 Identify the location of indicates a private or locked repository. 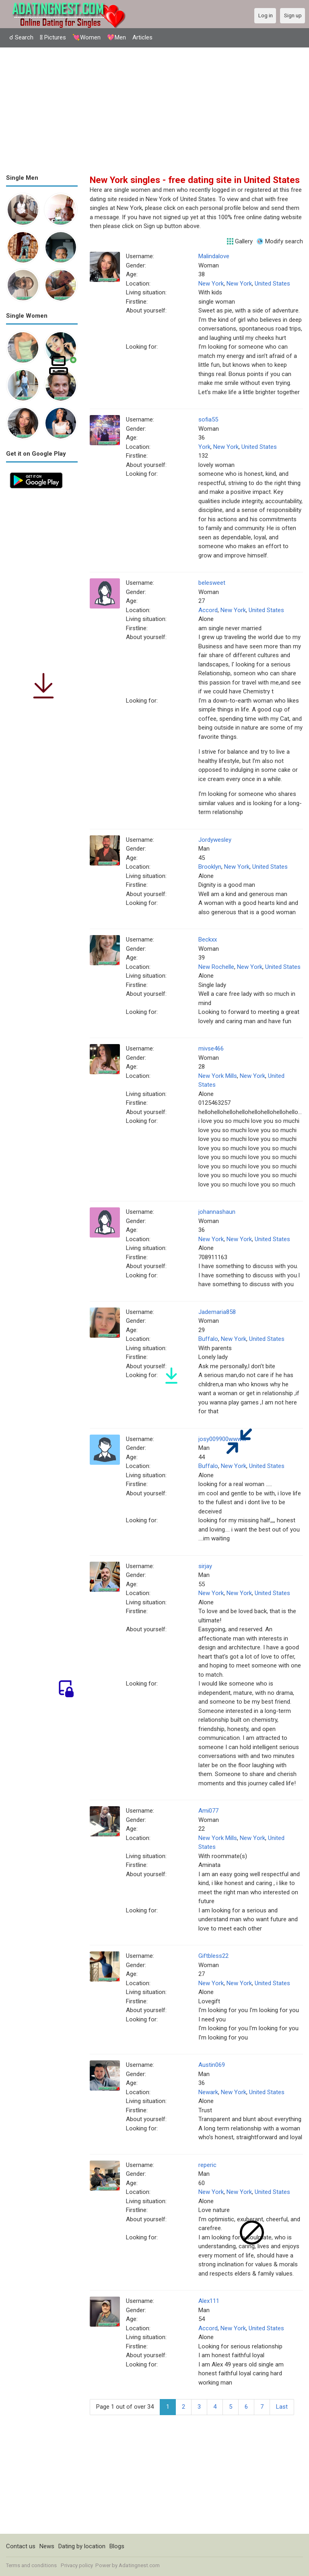
(65, 1689).